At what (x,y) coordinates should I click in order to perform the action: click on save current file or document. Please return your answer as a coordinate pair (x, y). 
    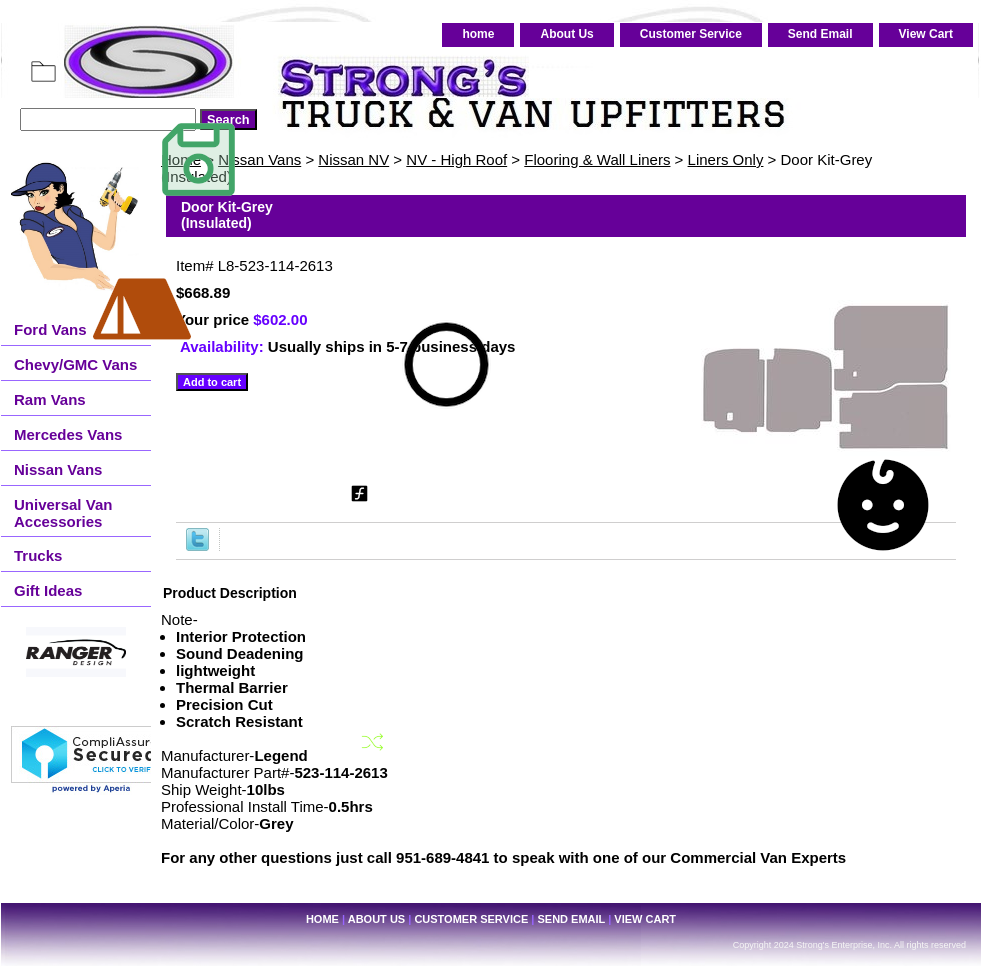
    Looking at the image, I should click on (198, 159).